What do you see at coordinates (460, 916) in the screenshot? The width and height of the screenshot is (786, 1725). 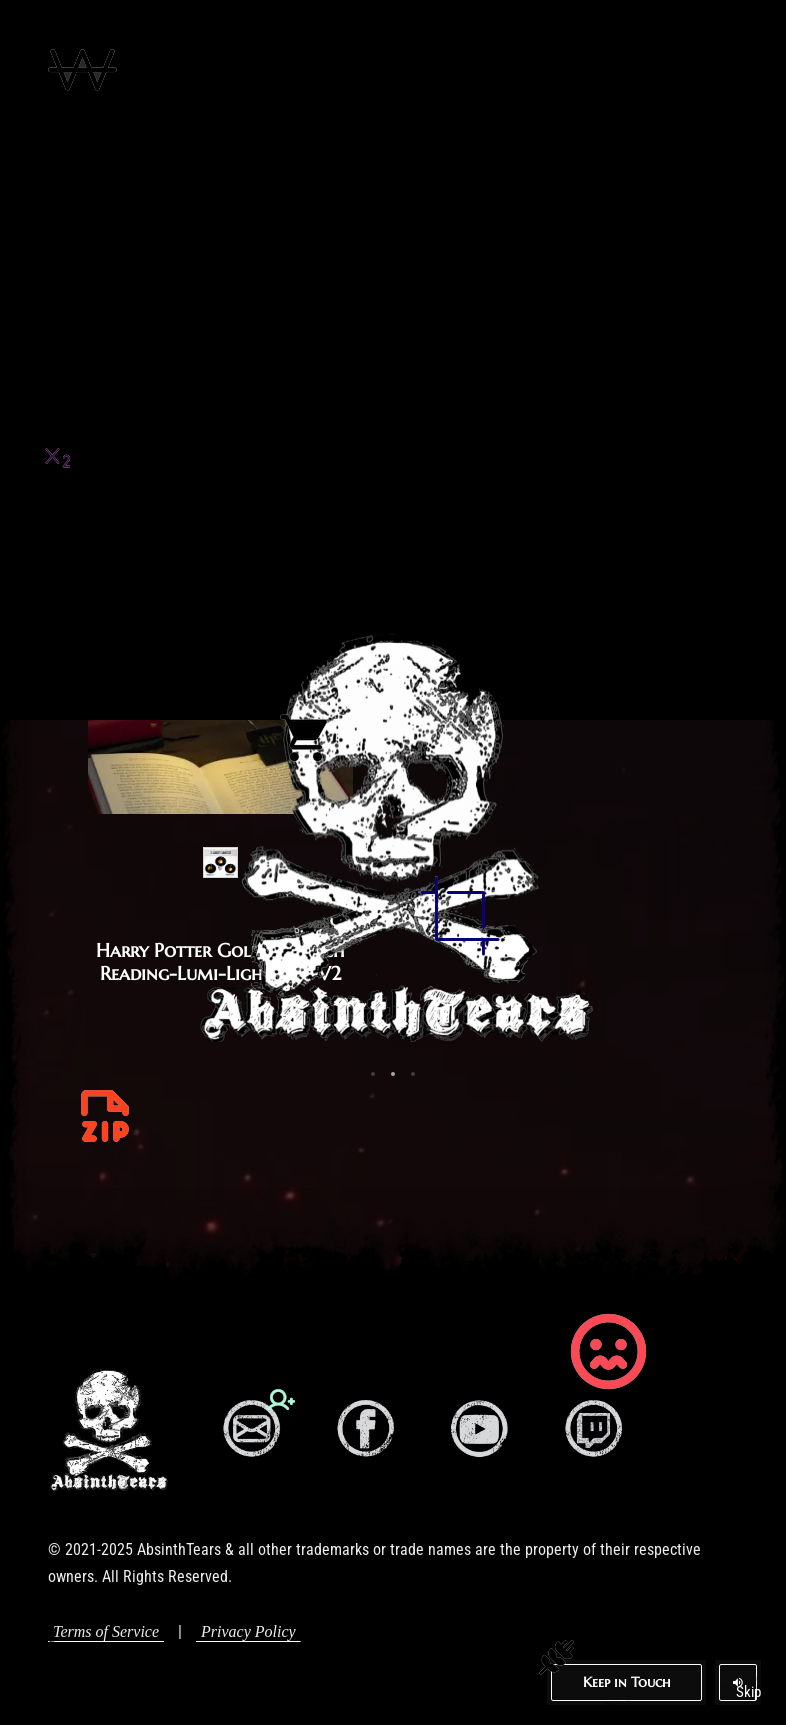 I see `crop an image` at bounding box center [460, 916].